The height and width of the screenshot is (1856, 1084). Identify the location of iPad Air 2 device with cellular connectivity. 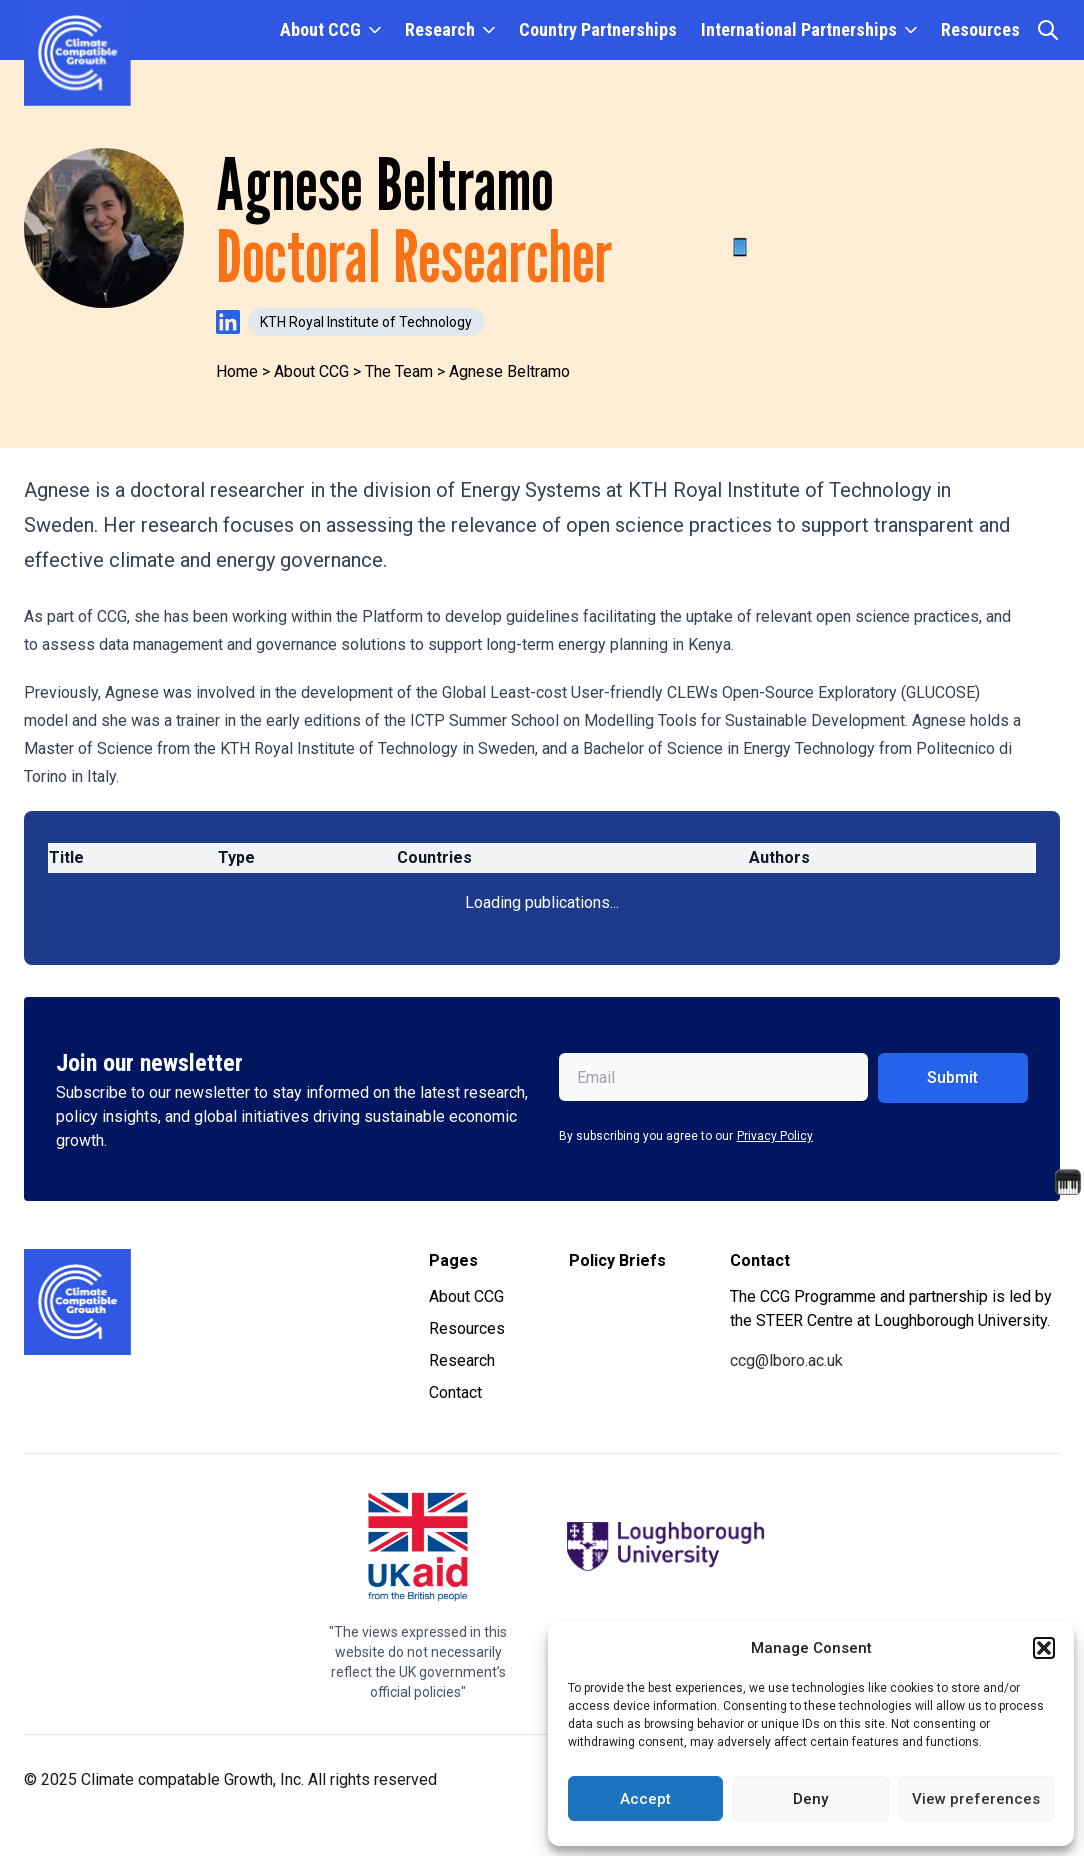
(740, 247).